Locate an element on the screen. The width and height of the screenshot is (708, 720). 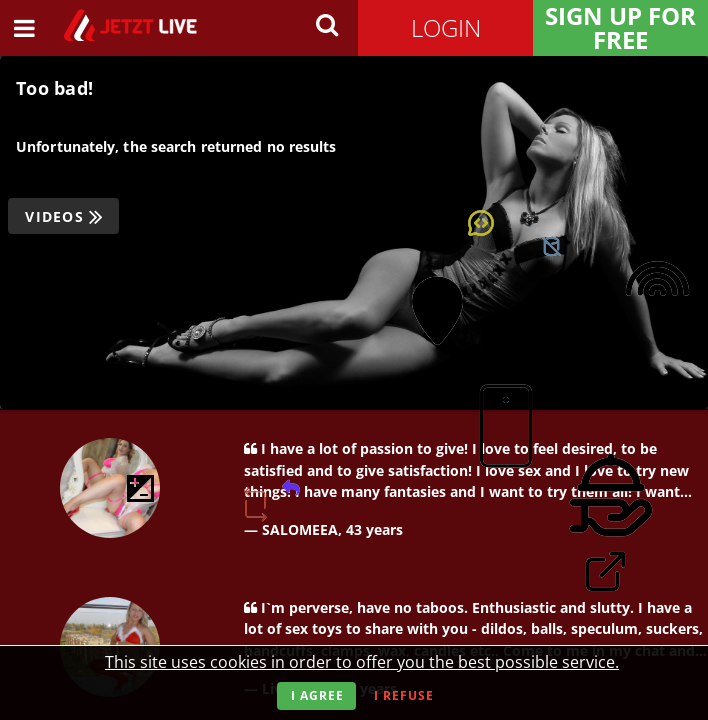
food delivery or catering service is located at coordinates (611, 495).